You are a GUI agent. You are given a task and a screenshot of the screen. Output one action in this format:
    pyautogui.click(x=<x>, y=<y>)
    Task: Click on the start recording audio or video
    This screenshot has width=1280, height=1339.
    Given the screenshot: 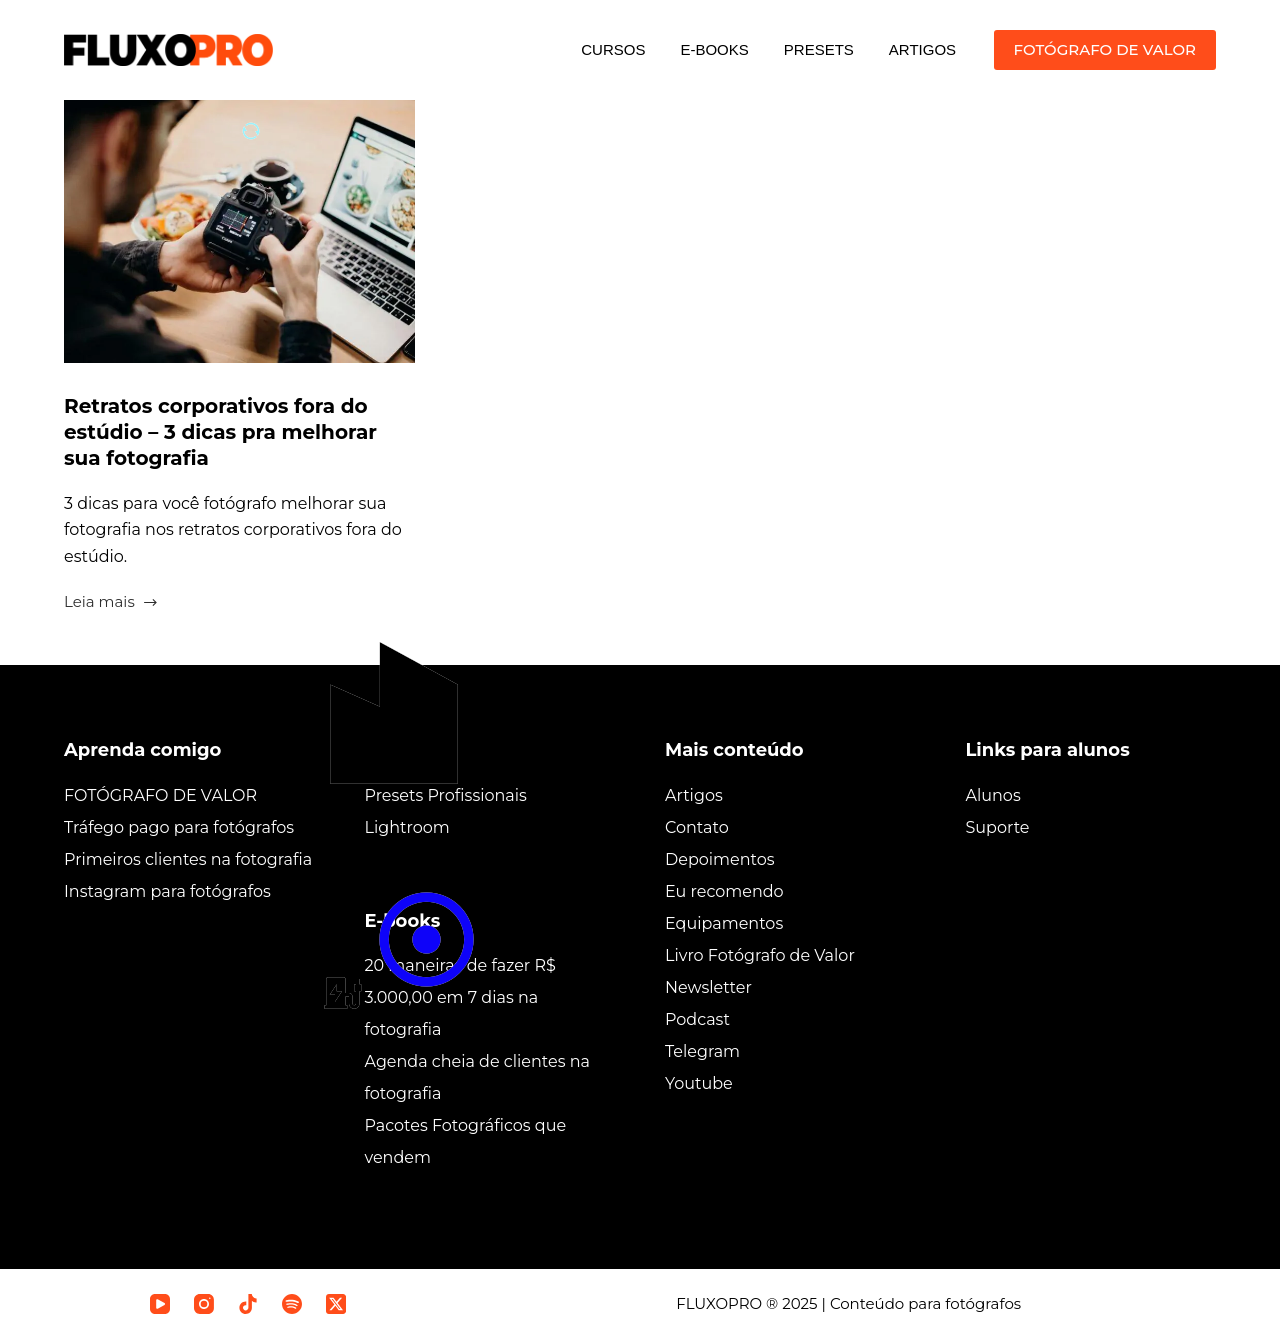 What is the action you would take?
    pyautogui.click(x=426, y=939)
    